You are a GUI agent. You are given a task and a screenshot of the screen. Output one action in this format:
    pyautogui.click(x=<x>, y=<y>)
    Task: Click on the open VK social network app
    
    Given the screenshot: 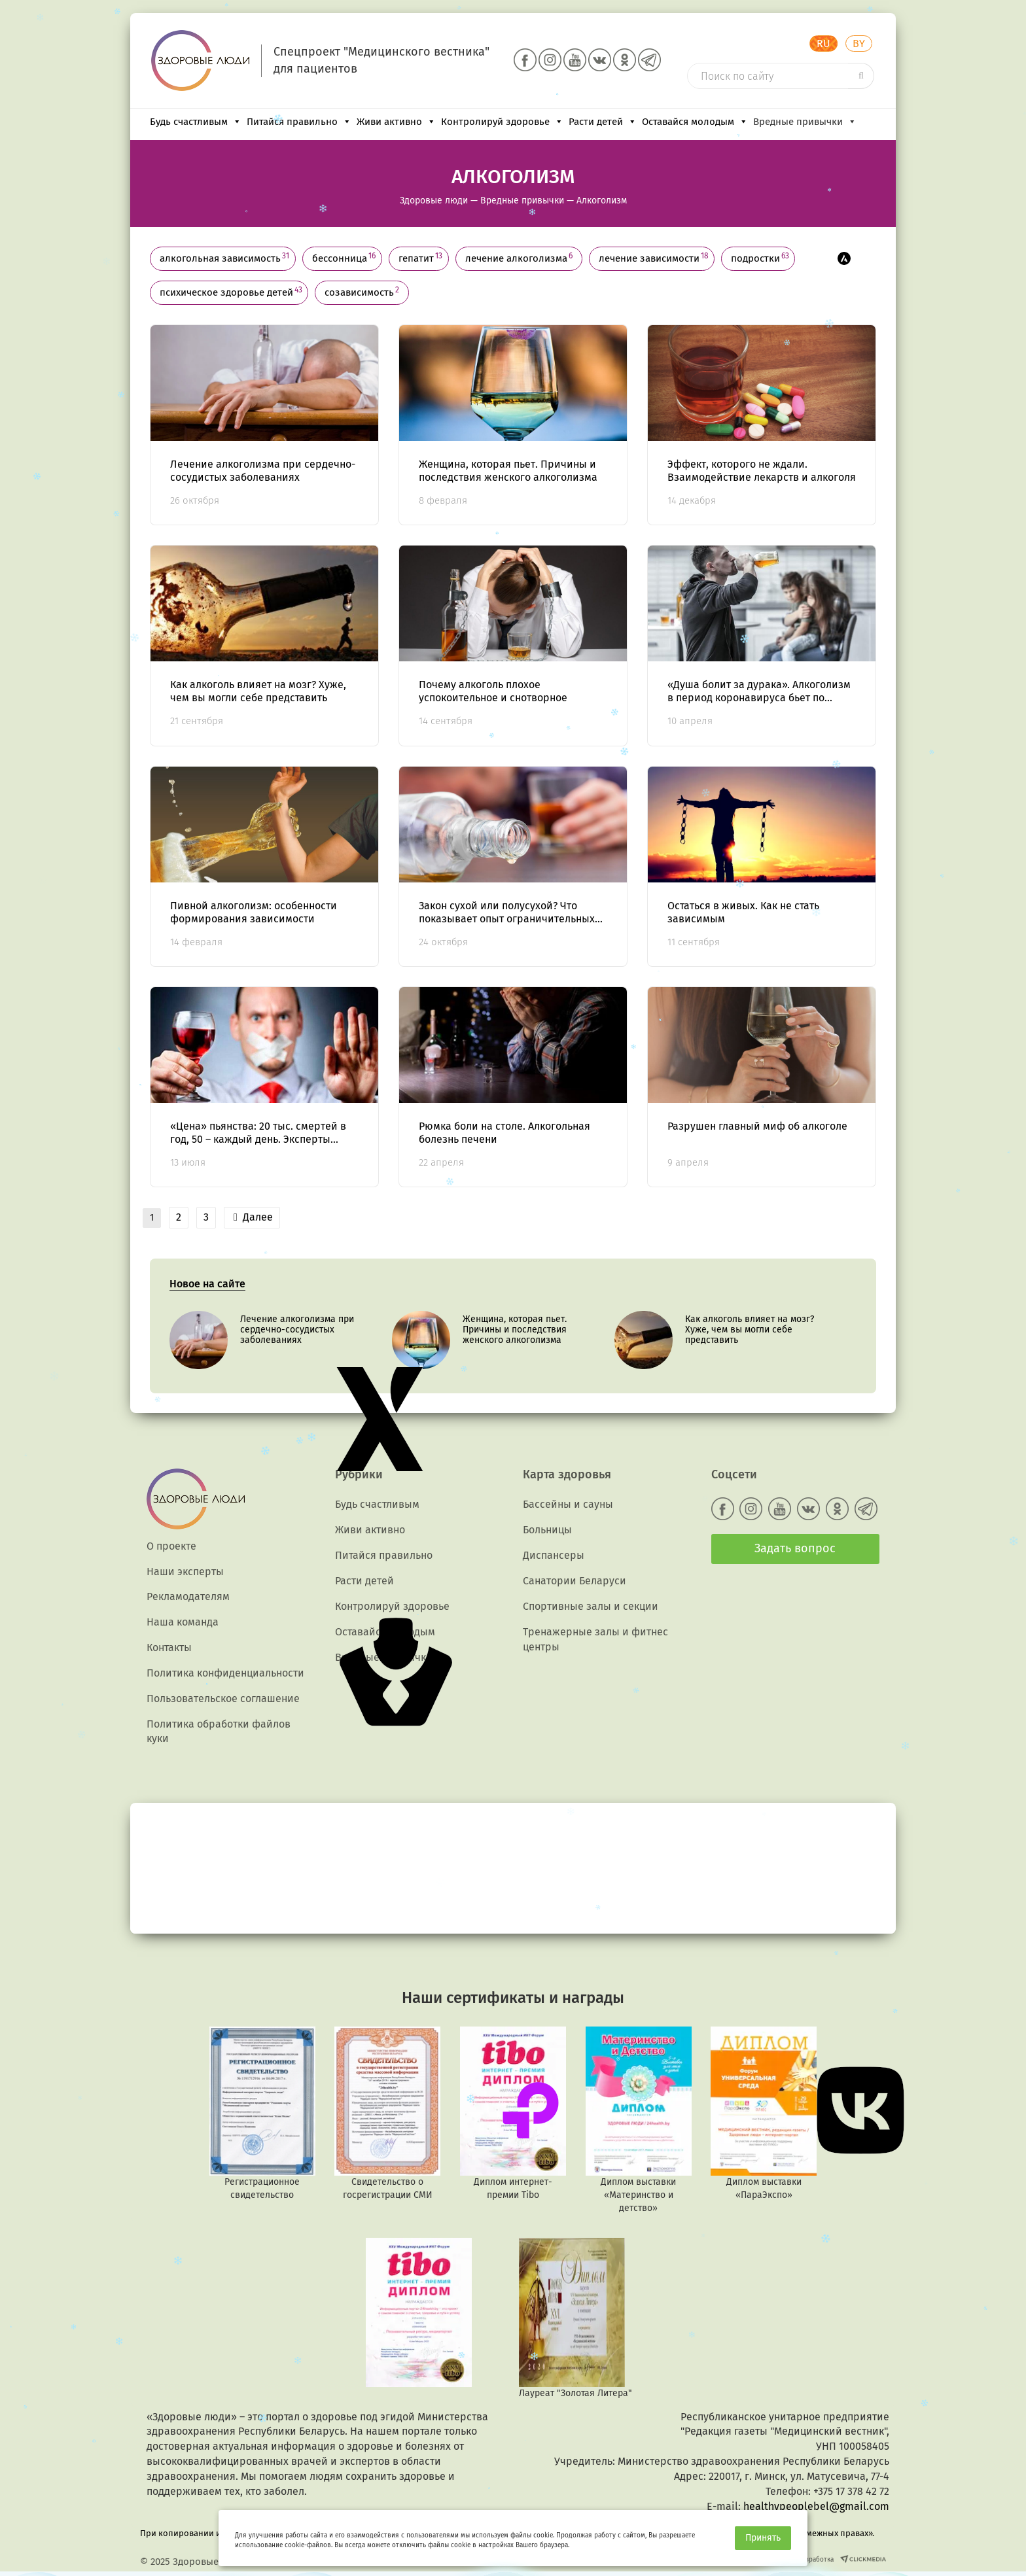 What is the action you would take?
    pyautogui.click(x=860, y=2110)
    